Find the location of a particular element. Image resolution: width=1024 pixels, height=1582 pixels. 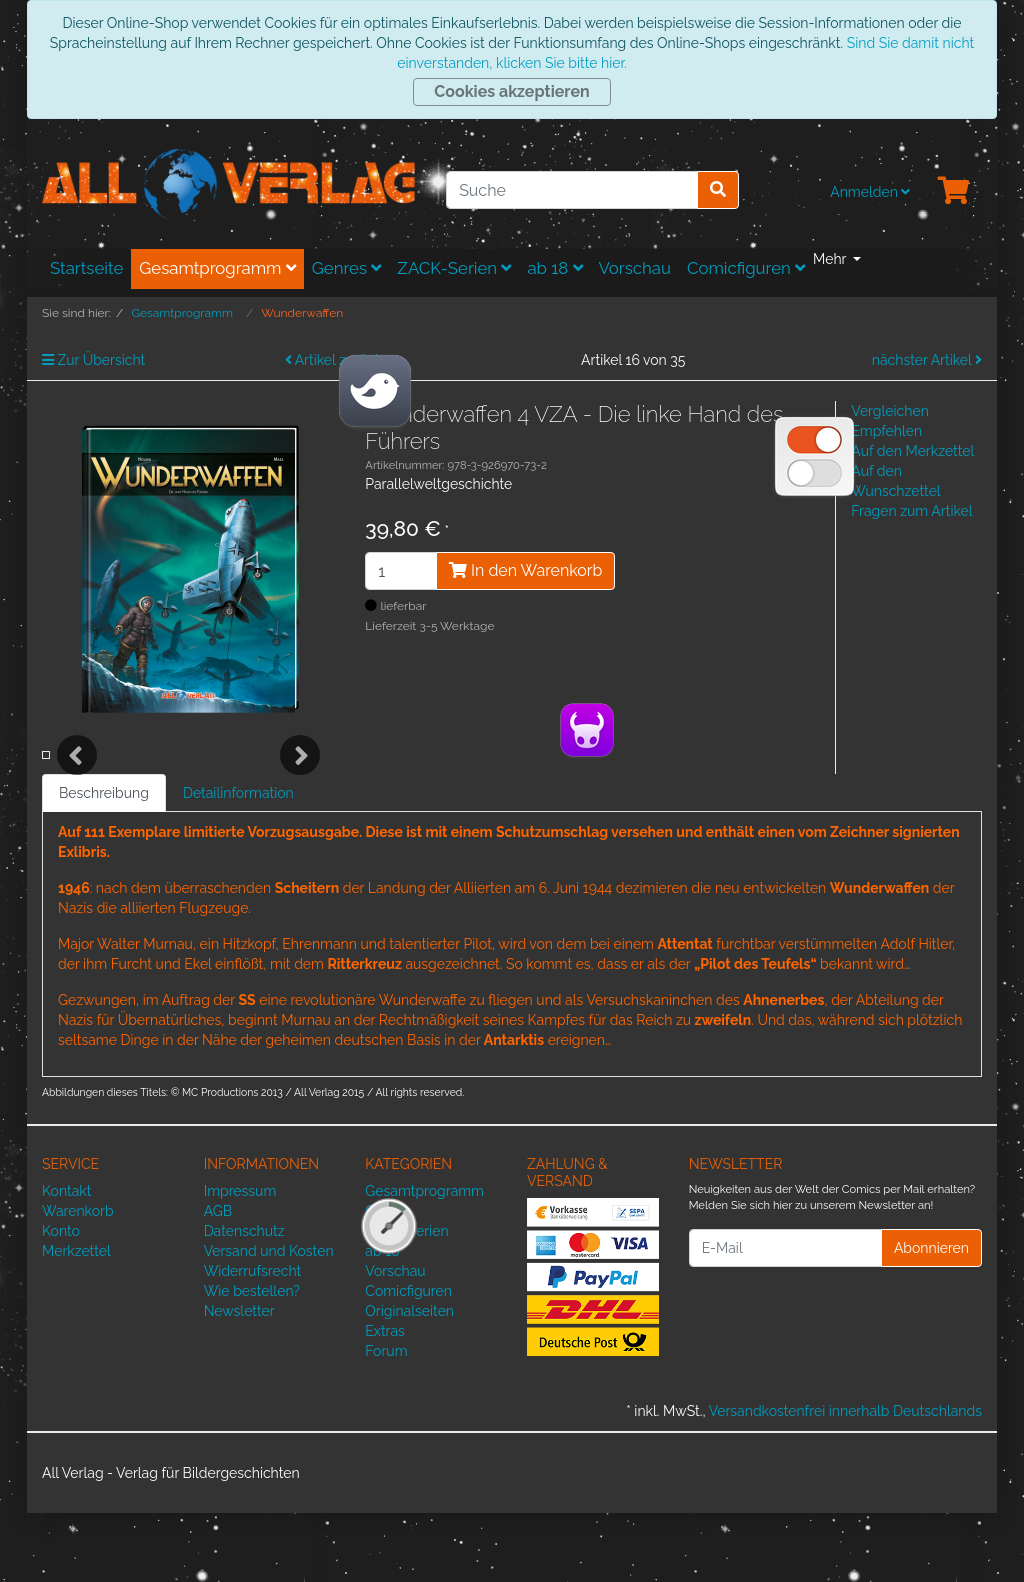

launch hollow knight game is located at coordinates (587, 730).